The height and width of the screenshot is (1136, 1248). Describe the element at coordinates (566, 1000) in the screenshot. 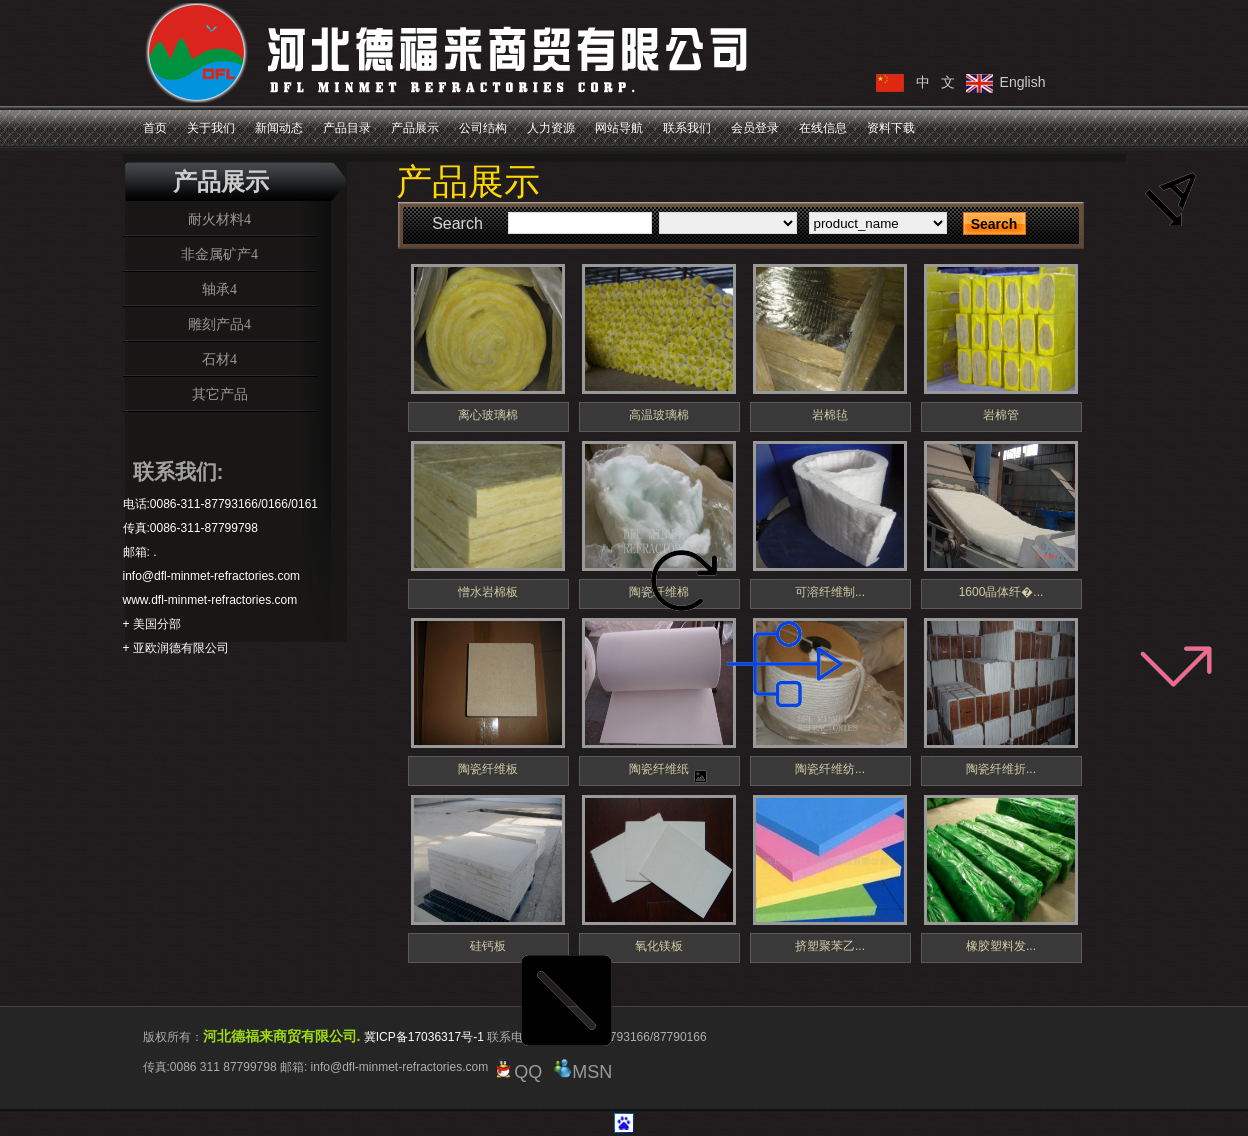

I see `placeholder for missing or unavailable image content` at that location.